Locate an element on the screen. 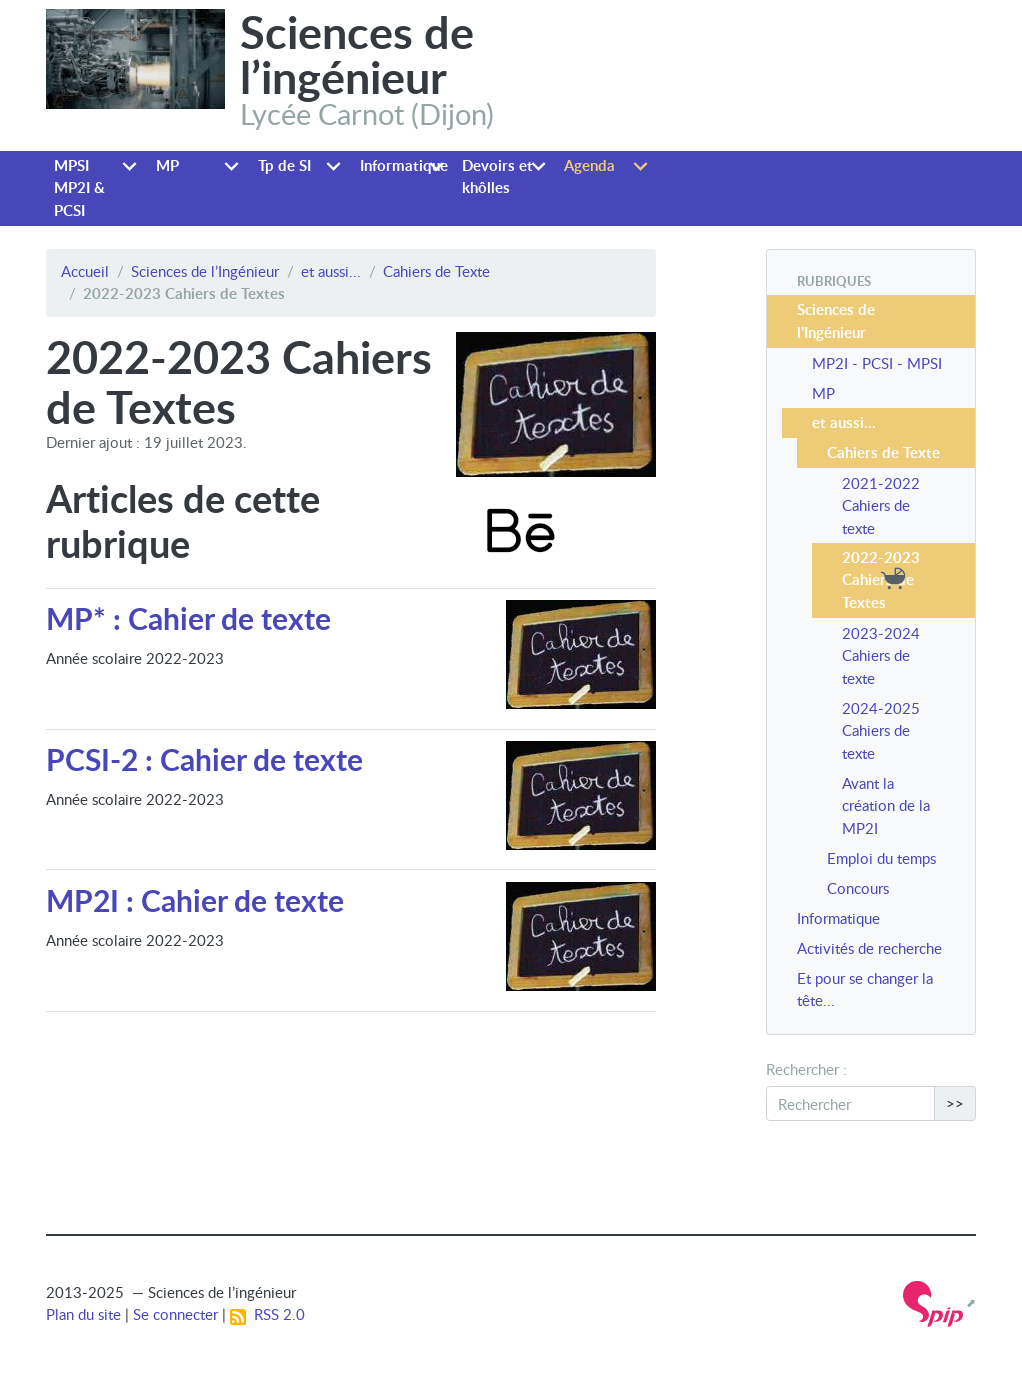 This screenshot has height=1393, width=1022. visit behance profile or portfolio is located at coordinates (518, 530).